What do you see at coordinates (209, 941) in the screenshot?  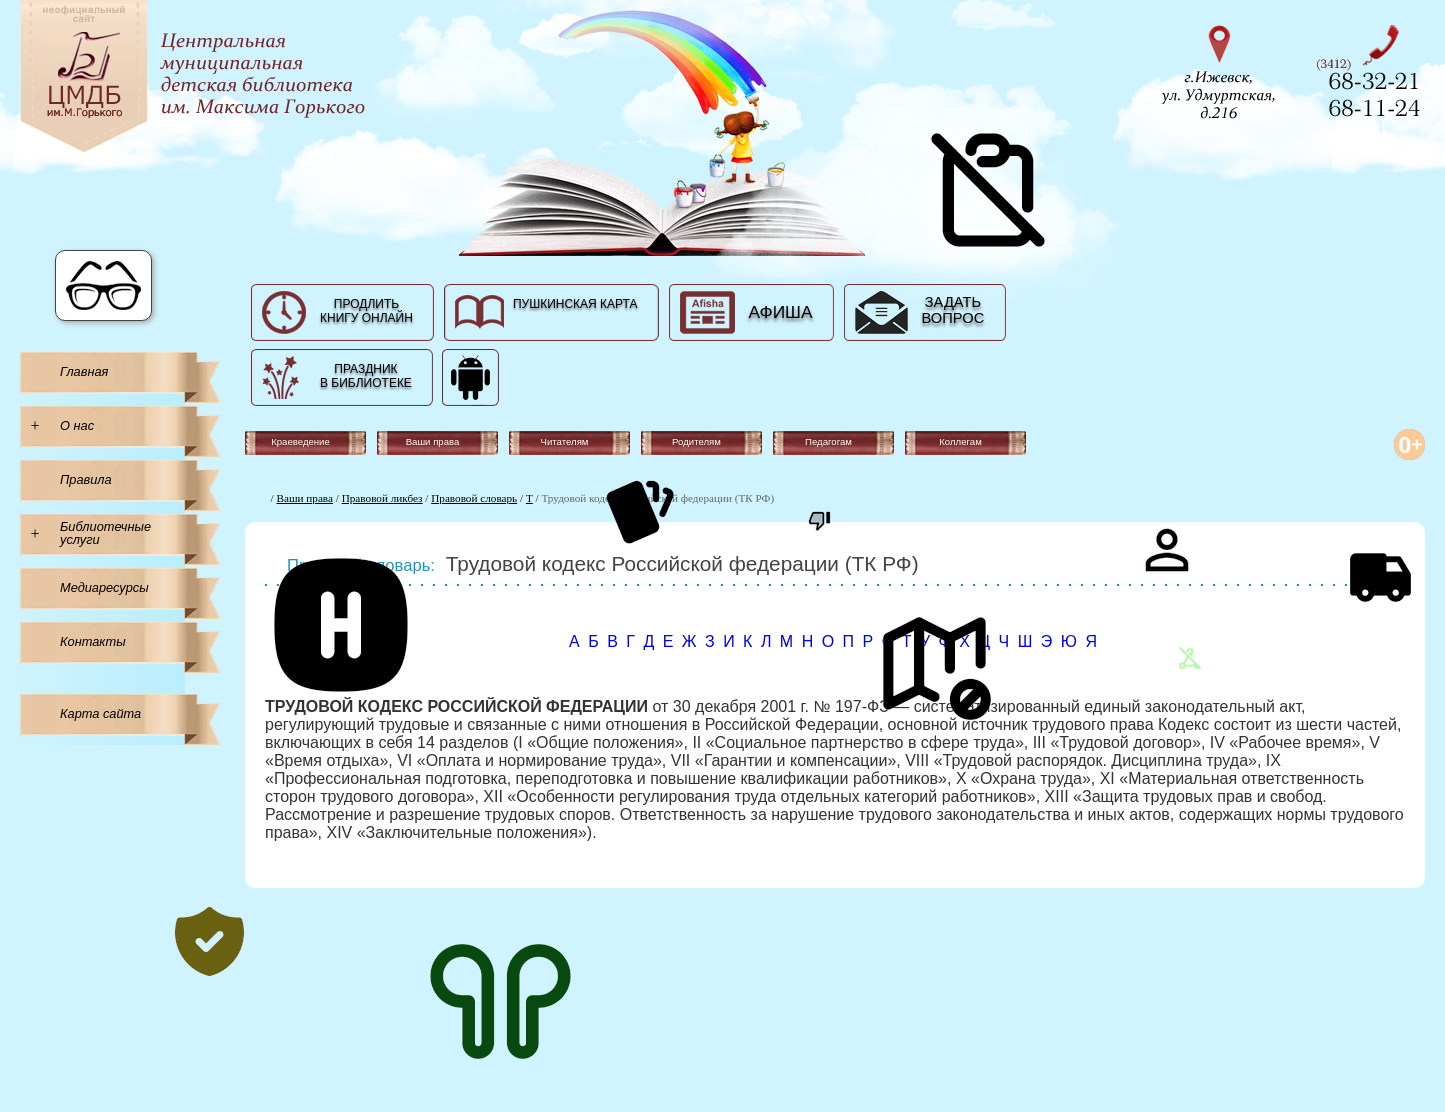 I see `indicates verified or secure status` at bounding box center [209, 941].